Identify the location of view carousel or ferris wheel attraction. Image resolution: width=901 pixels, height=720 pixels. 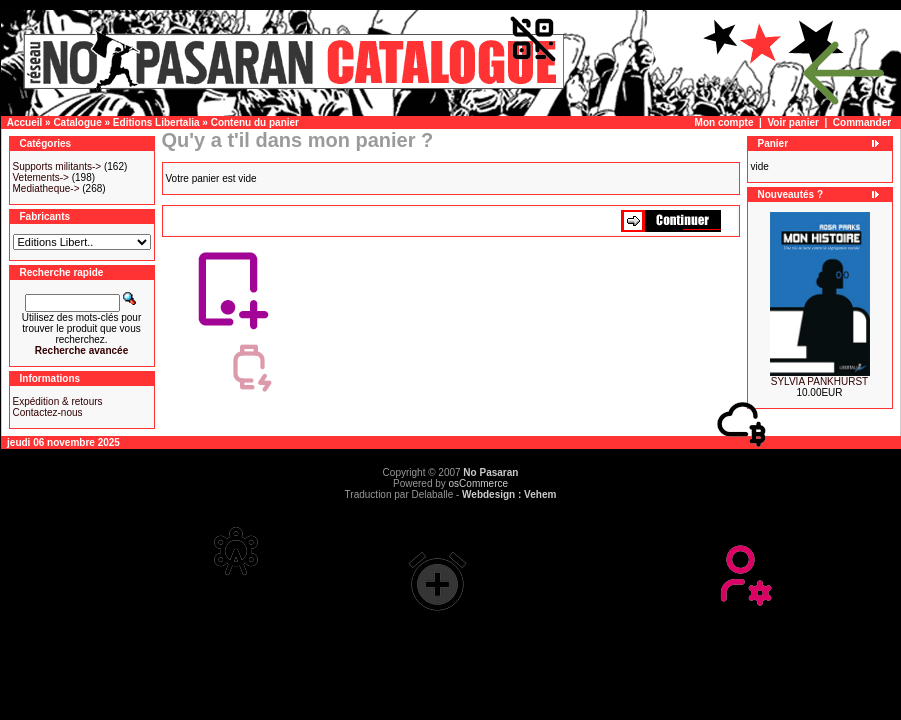
(236, 551).